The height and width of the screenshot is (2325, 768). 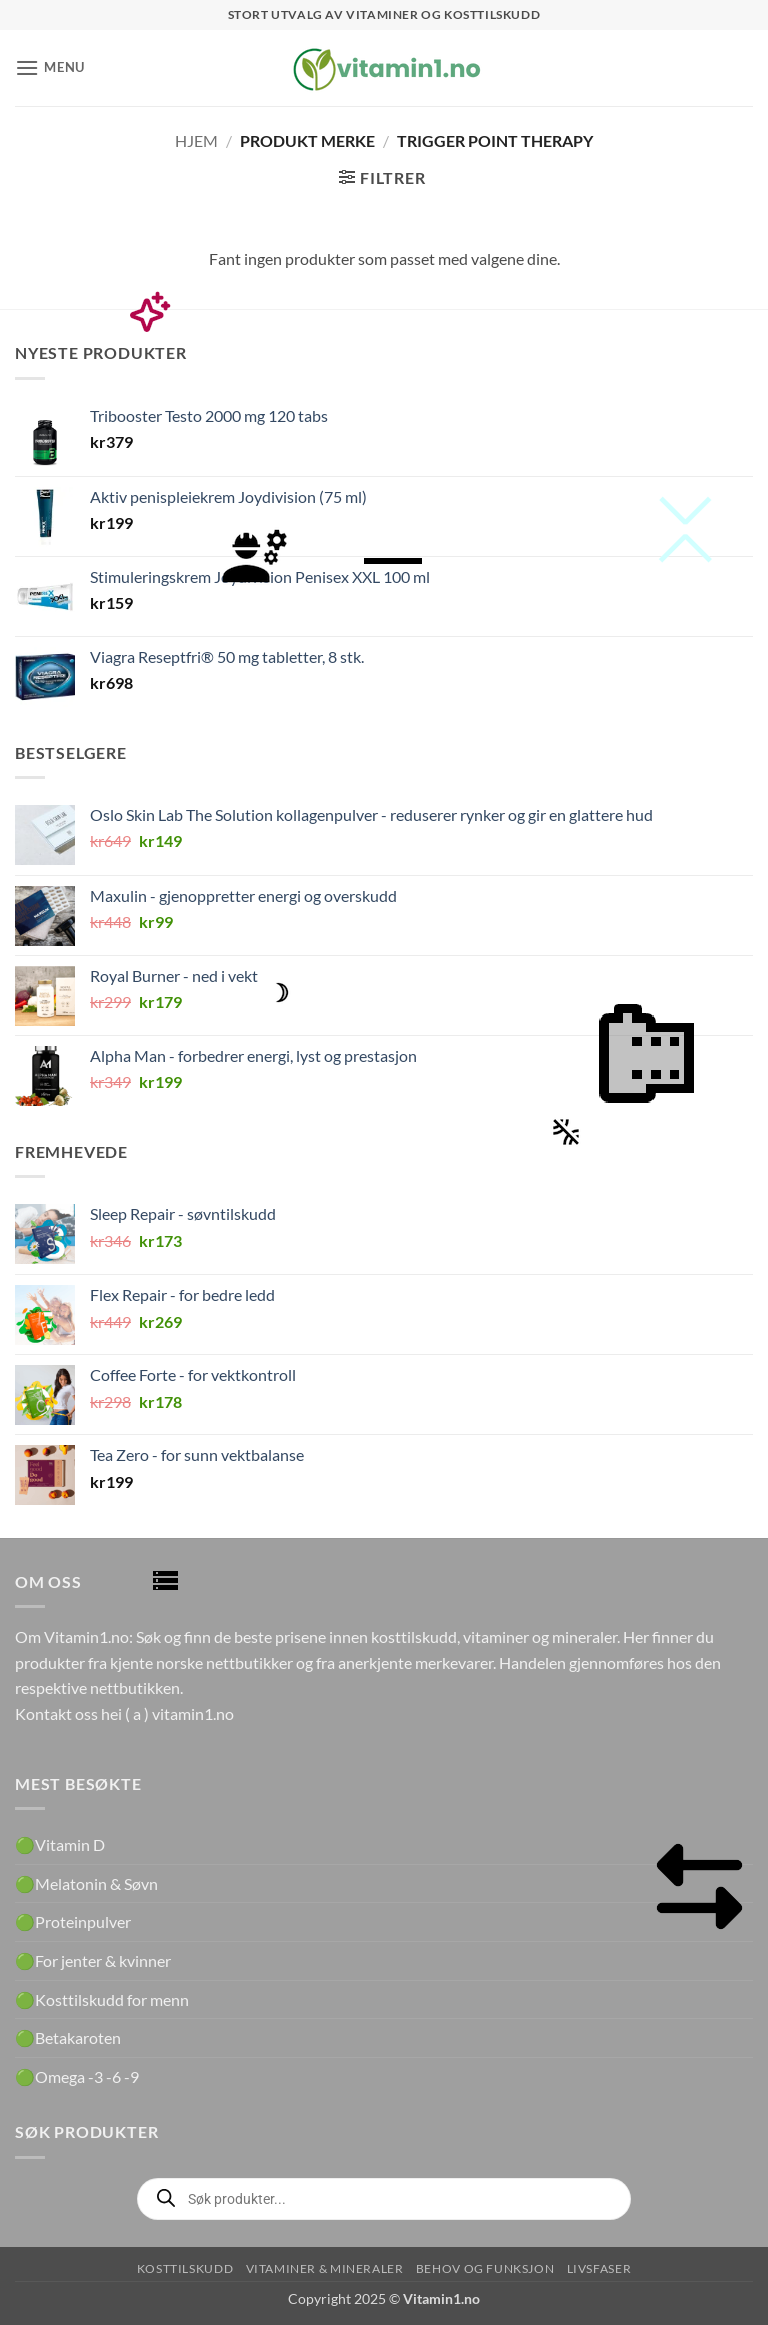 I want to click on maximize window to full screen, so click(x=393, y=587).